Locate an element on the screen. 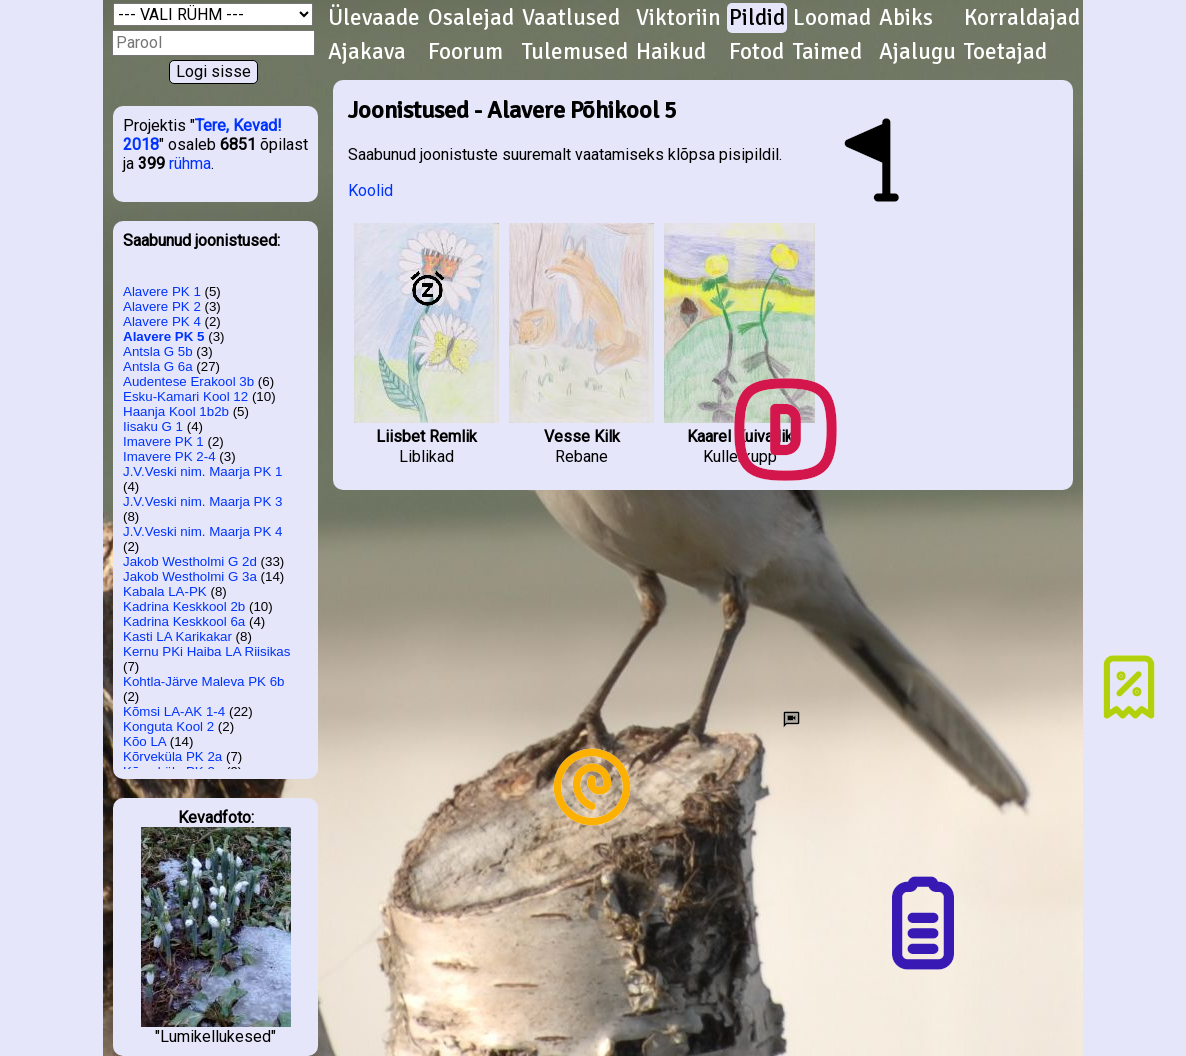 This screenshot has width=1186, height=1056. snooze an alarm or reminder is located at coordinates (427, 288).